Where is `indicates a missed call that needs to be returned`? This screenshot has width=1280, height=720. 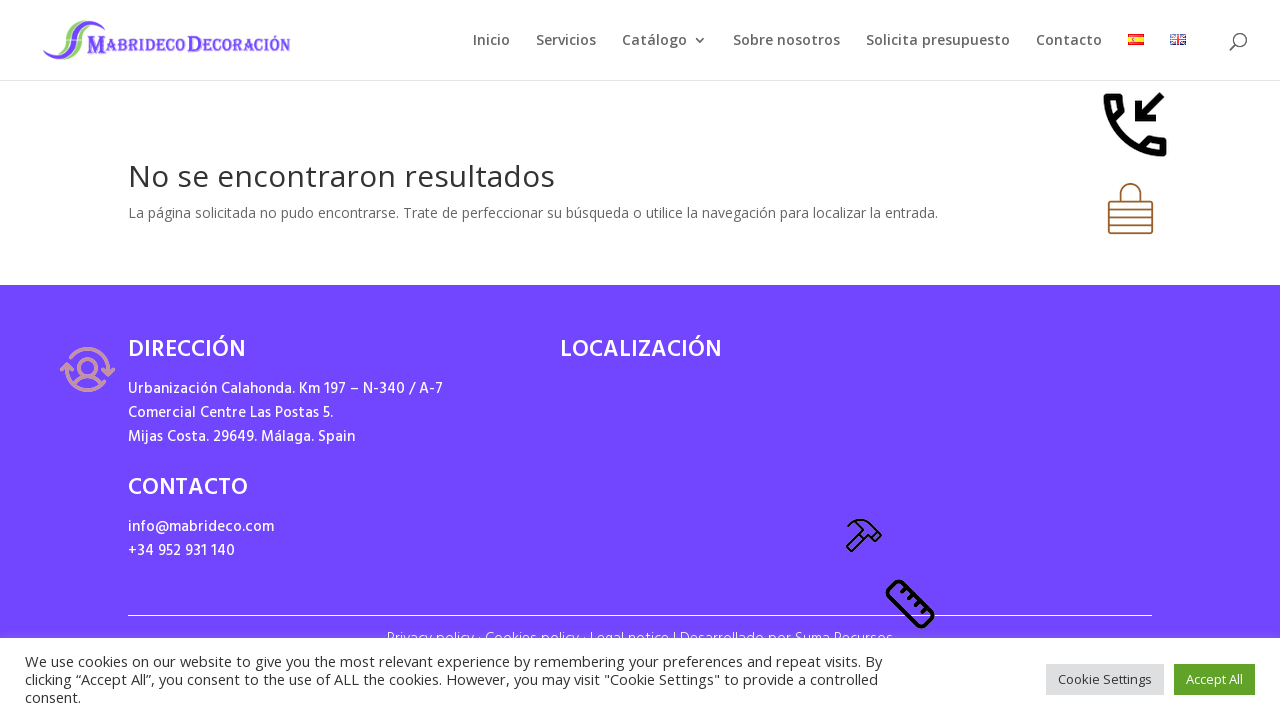 indicates a missed call that needs to be returned is located at coordinates (1135, 125).